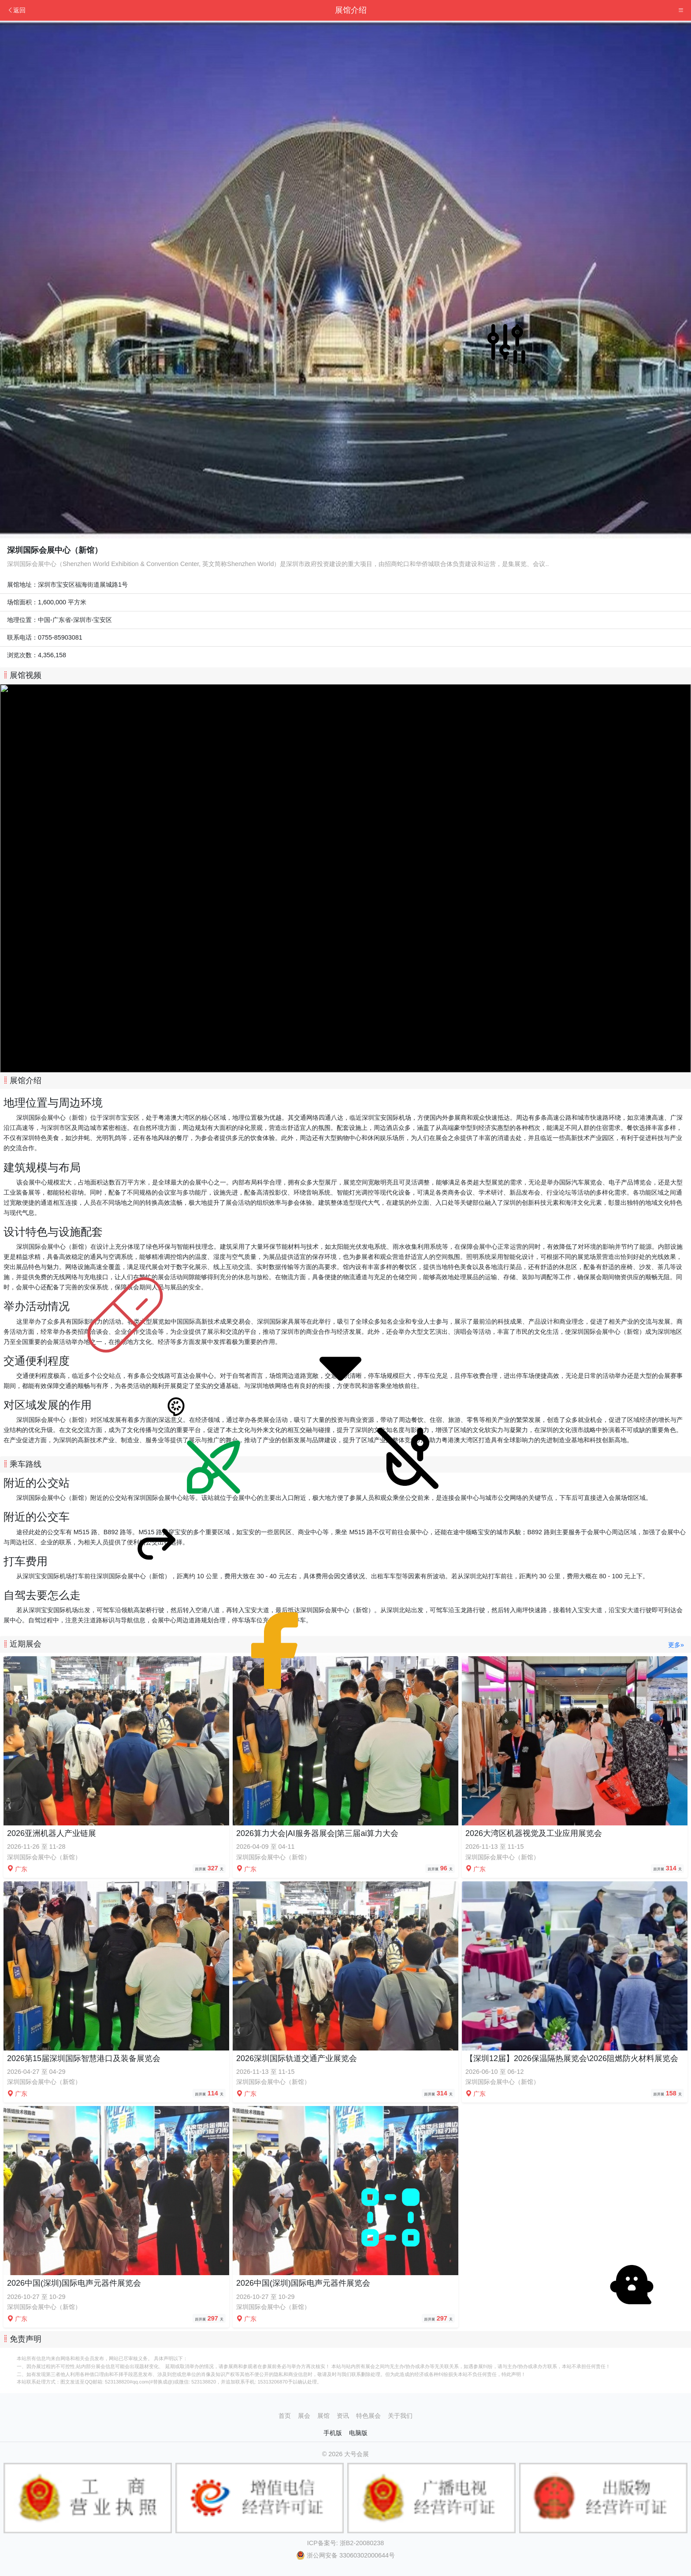 This screenshot has height=2576, width=691. I want to click on pause automatic adjustments or settings sync, so click(505, 342).